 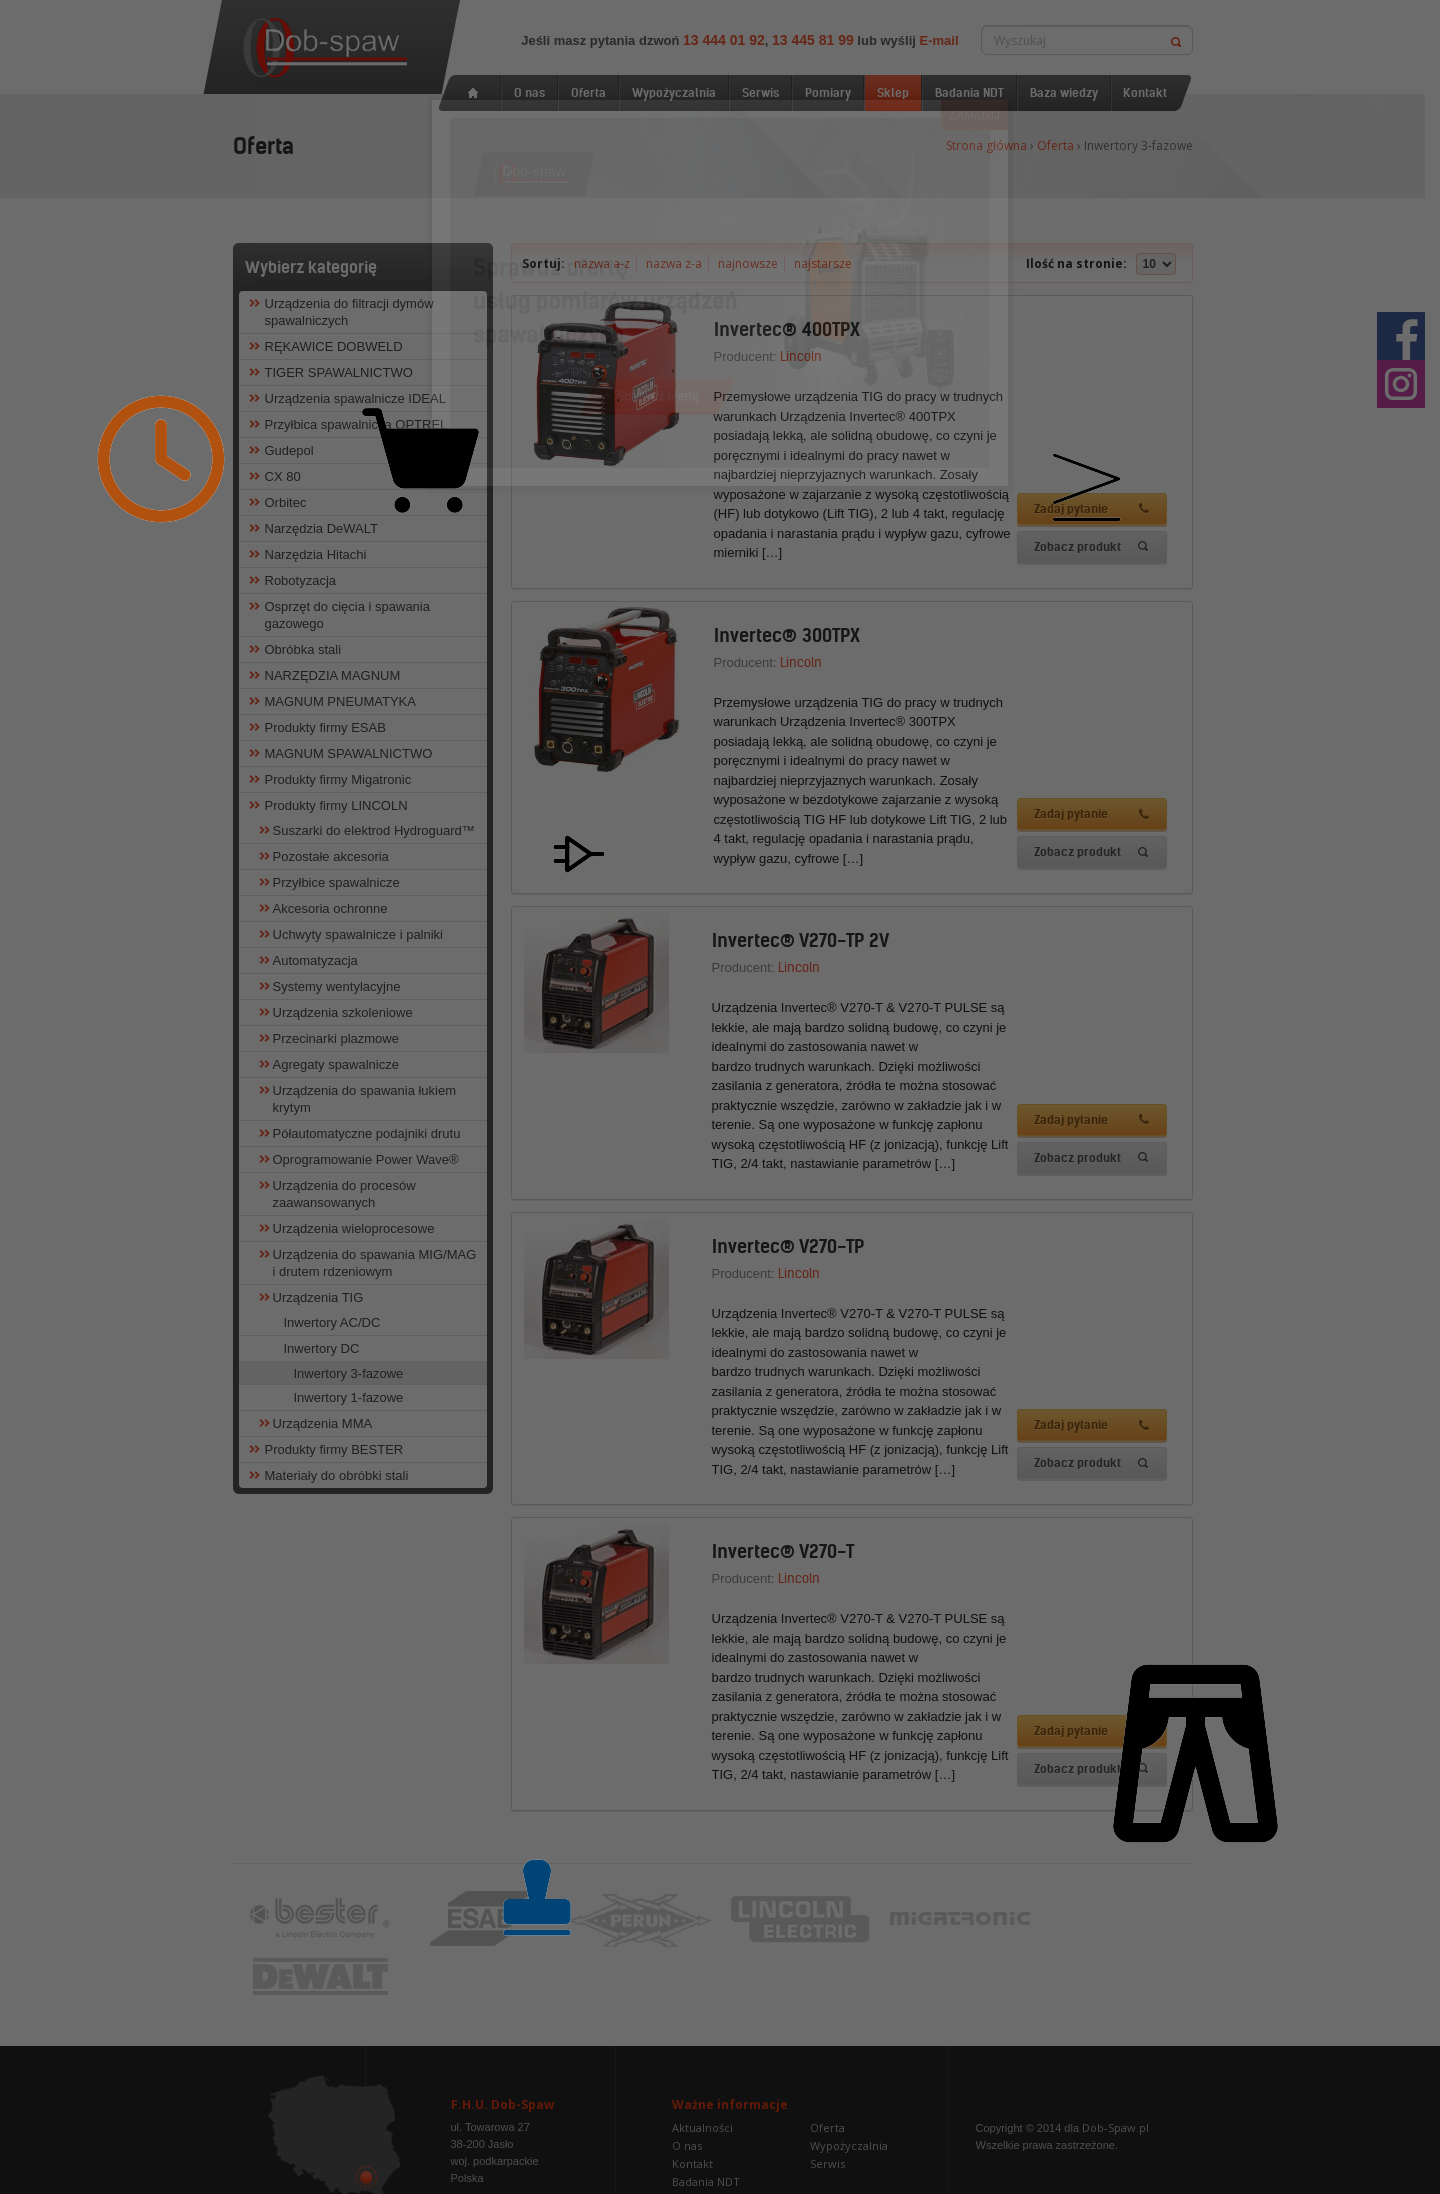 I want to click on greater than or equal to mathematical operator, so click(x=1085, y=489).